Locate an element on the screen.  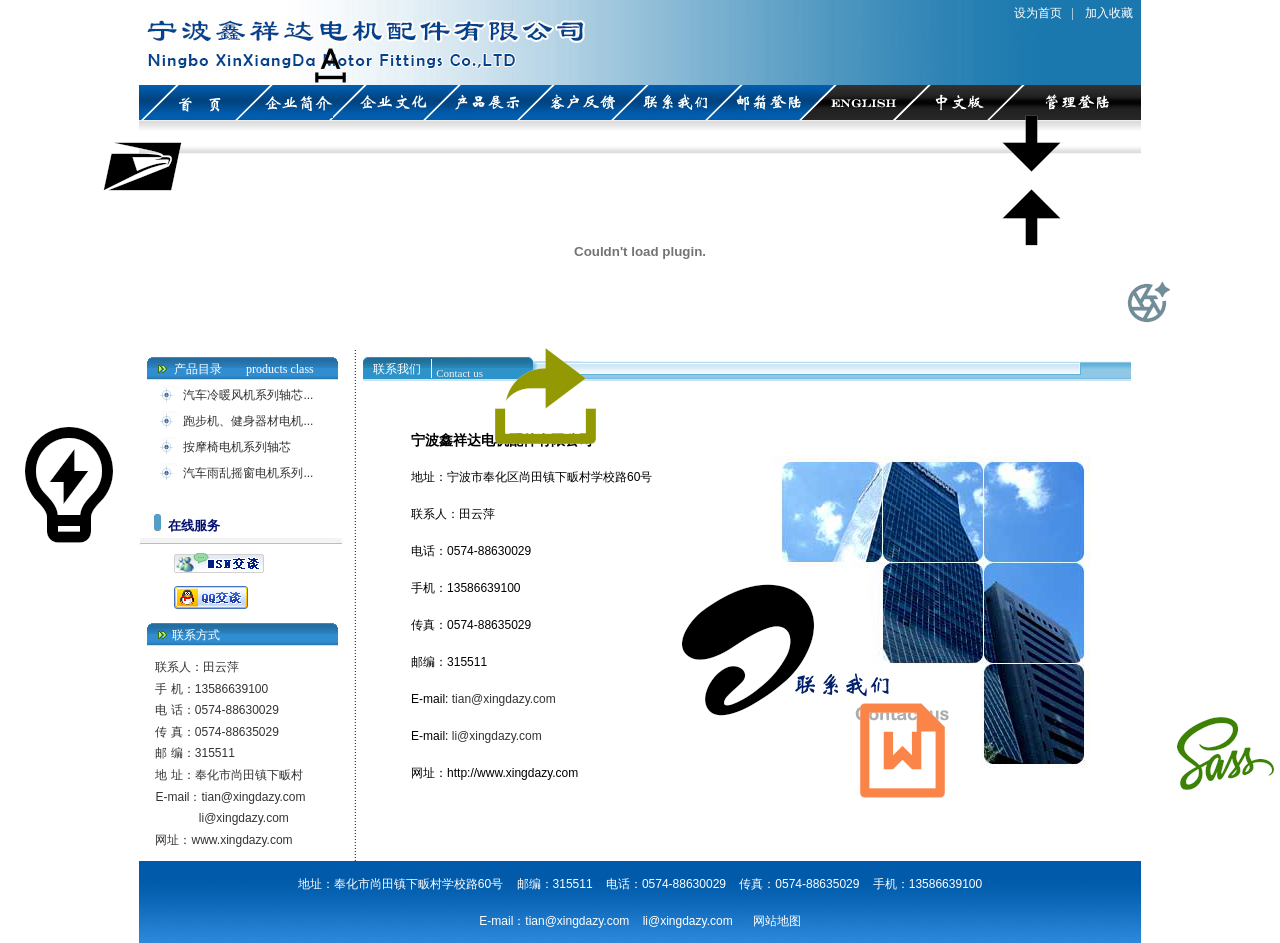
Sass CSS preprocessor logo is located at coordinates (1225, 753).